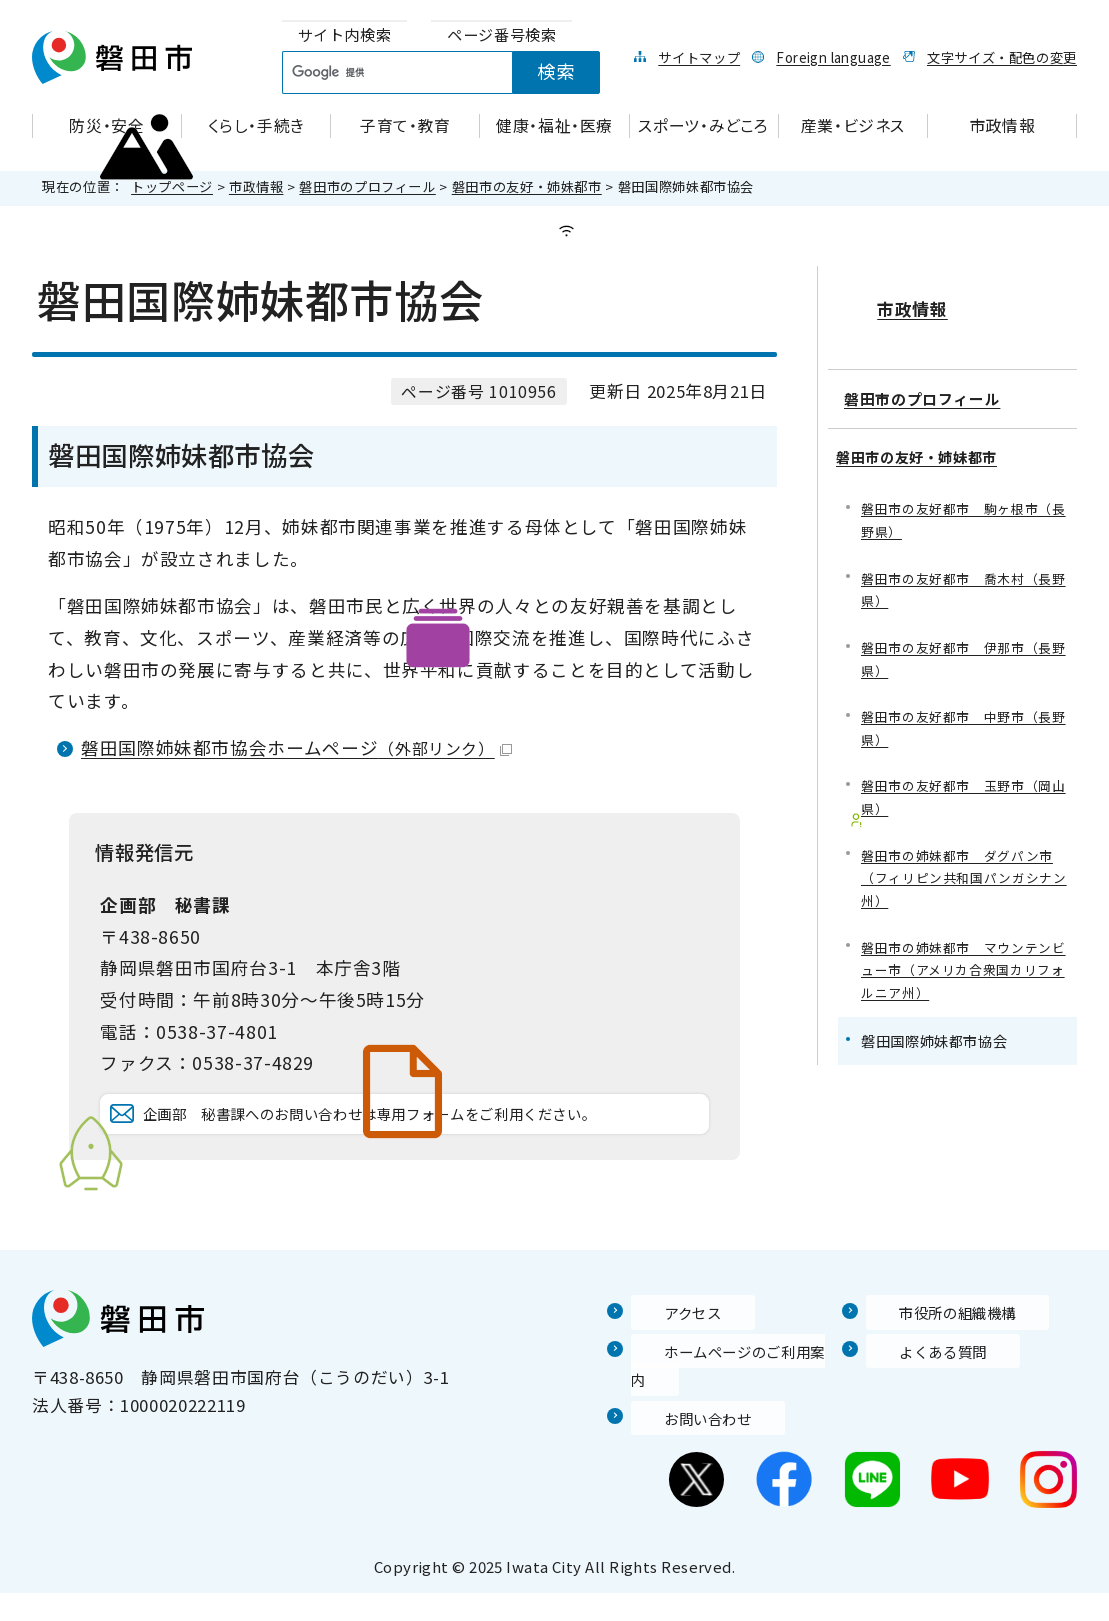  I want to click on view landscape or nature photos, so click(146, 150).